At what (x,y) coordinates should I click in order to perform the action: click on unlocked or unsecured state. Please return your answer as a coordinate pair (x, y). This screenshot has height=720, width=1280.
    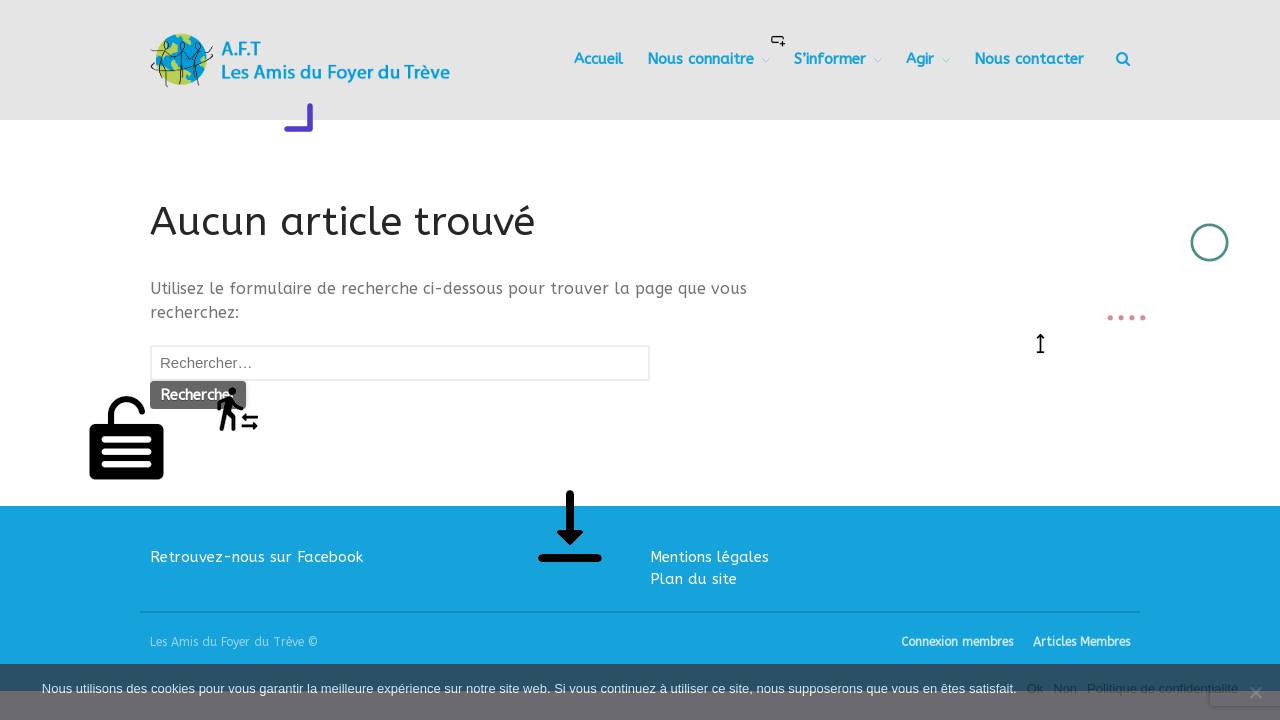
    Looking at the image, I should click on (126, 442).